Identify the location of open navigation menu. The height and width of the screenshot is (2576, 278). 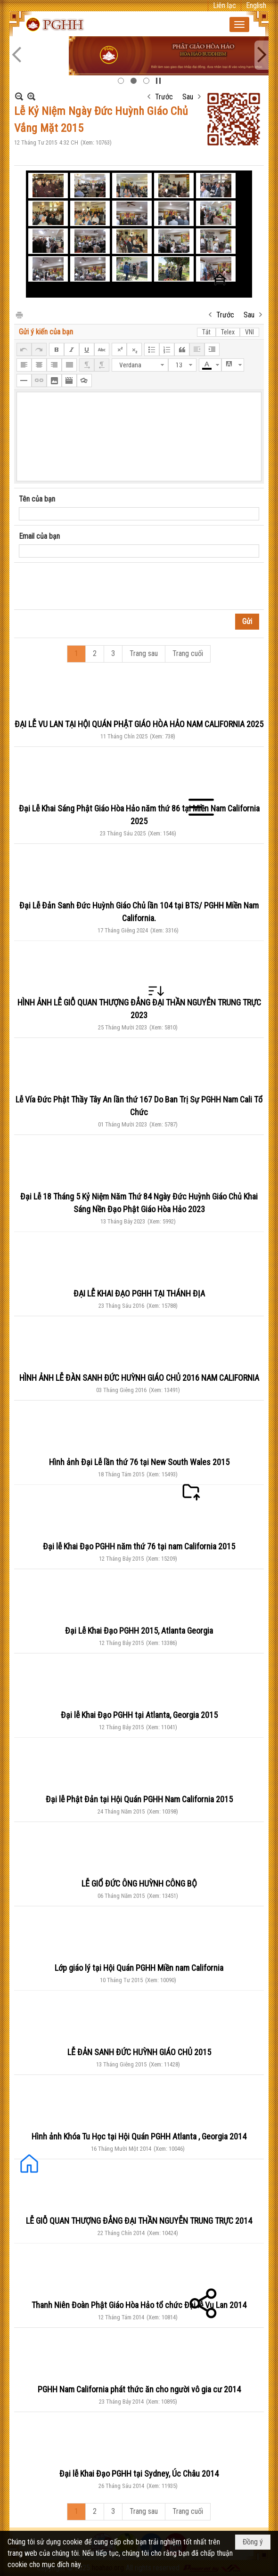
(201, 807).